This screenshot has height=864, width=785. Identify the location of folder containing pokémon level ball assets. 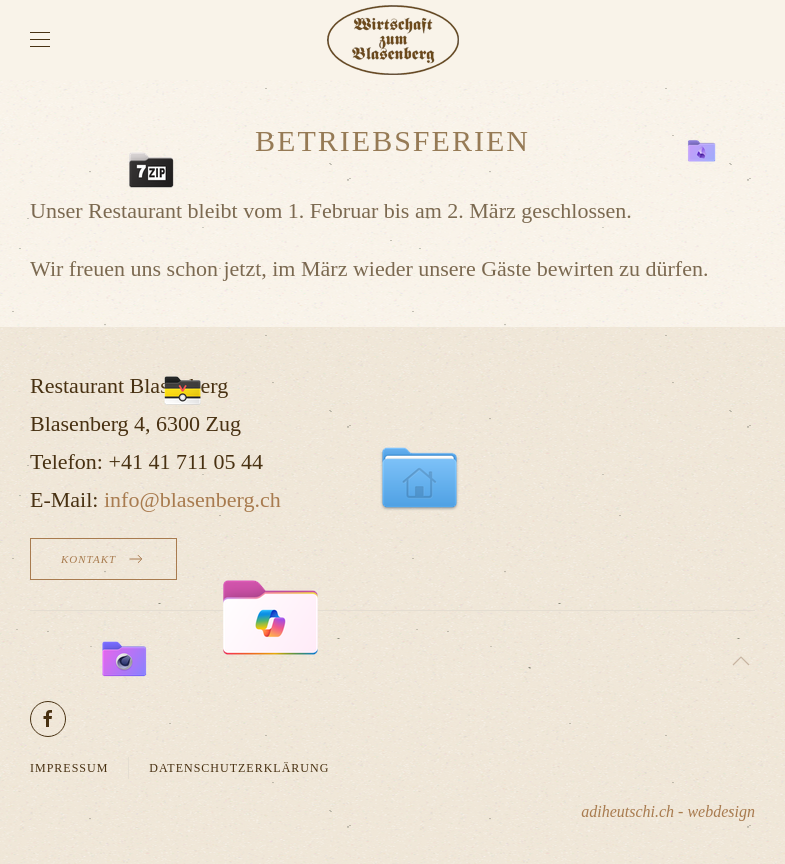
(182, 391).